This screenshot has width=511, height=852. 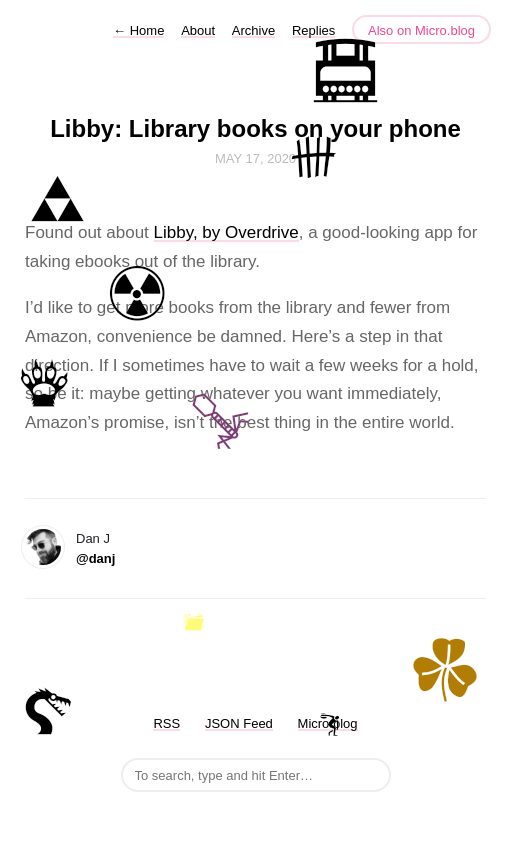 I want to click on indicates Irish or St. Patrick's Day themed content, so click(x=445, y=670).